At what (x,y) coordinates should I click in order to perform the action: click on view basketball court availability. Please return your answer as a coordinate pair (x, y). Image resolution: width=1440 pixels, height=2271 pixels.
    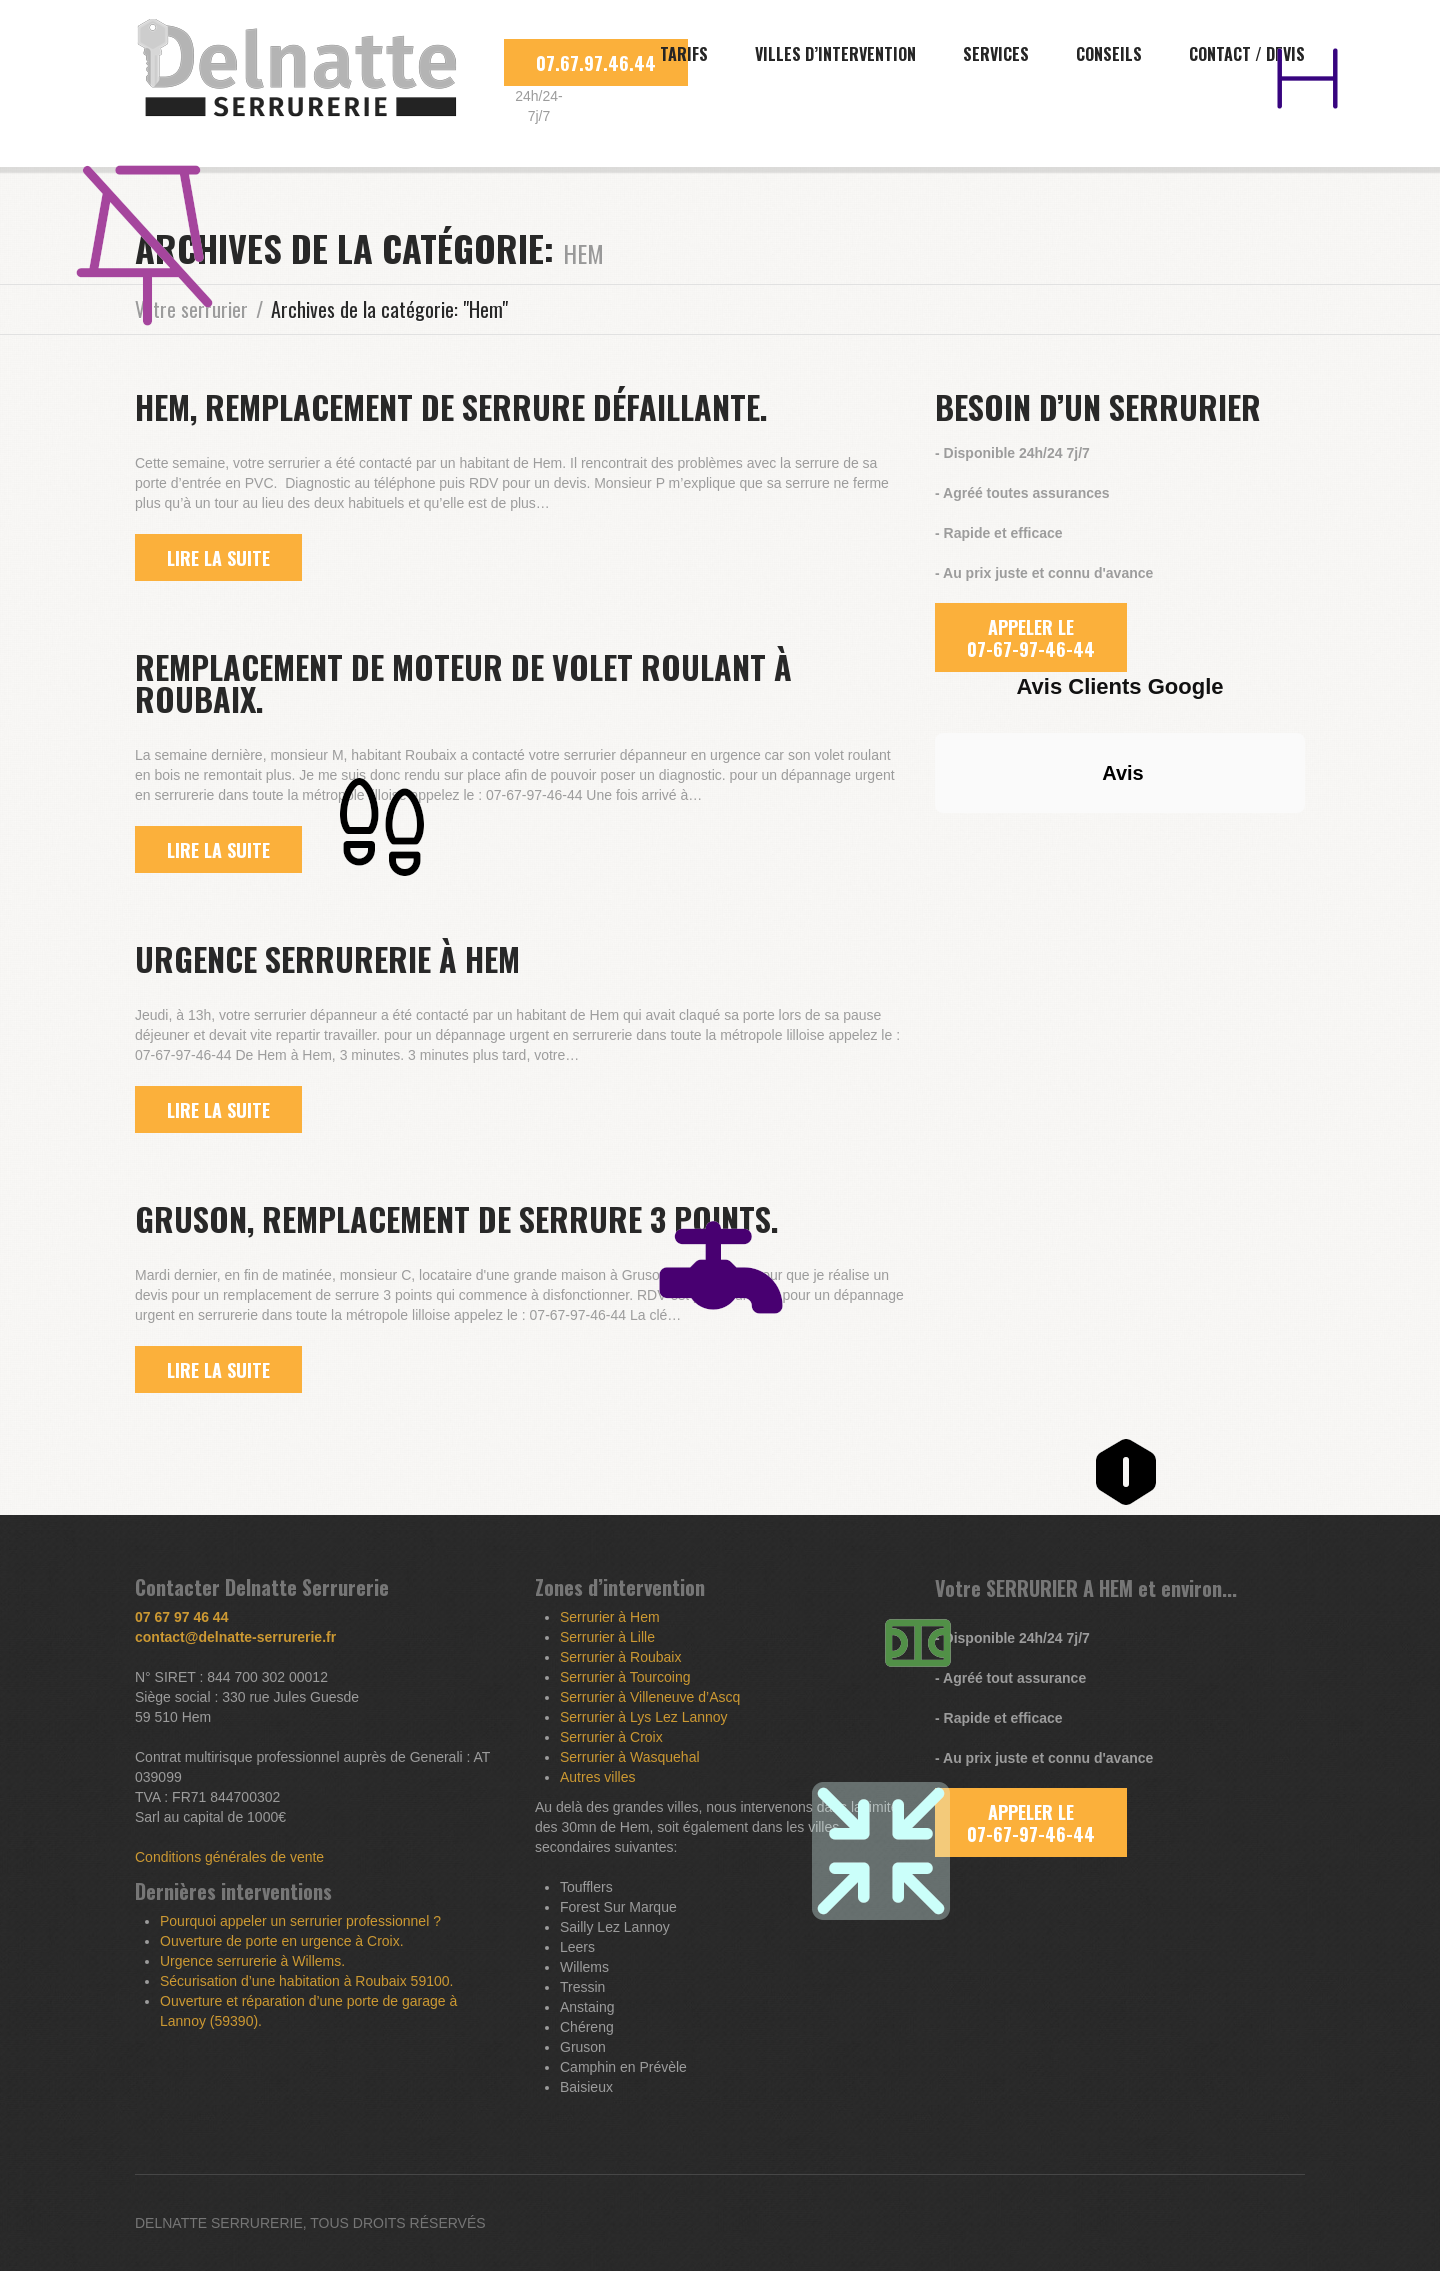
    Looking at the image, I should click on (918, 1643).